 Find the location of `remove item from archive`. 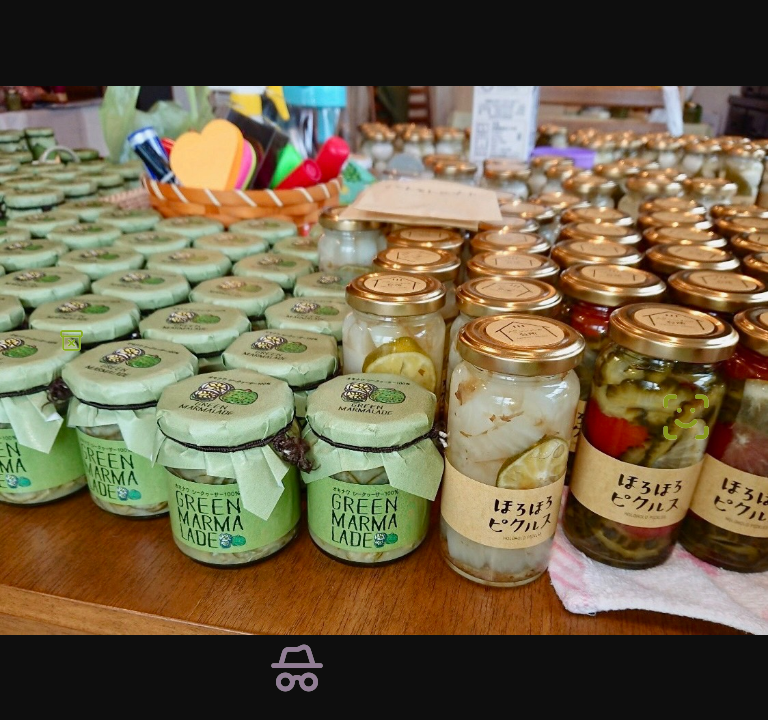

remove item from archive is located at coordinates (71, 340).